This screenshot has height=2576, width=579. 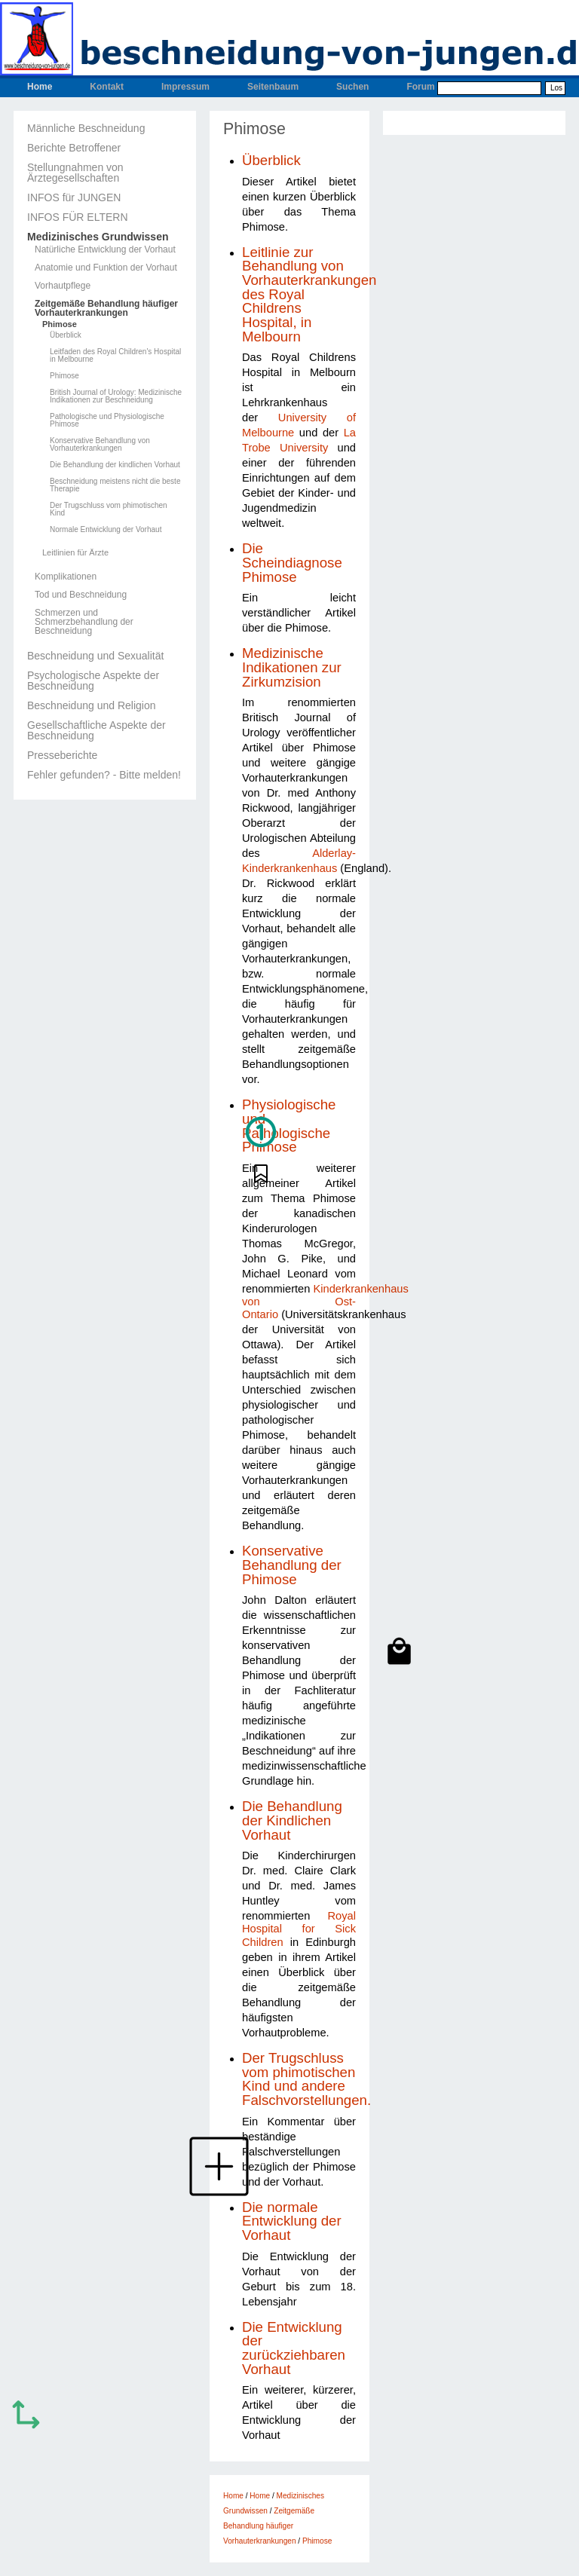 I want to click on add a new item or entry, so click(x=219, y=2166).